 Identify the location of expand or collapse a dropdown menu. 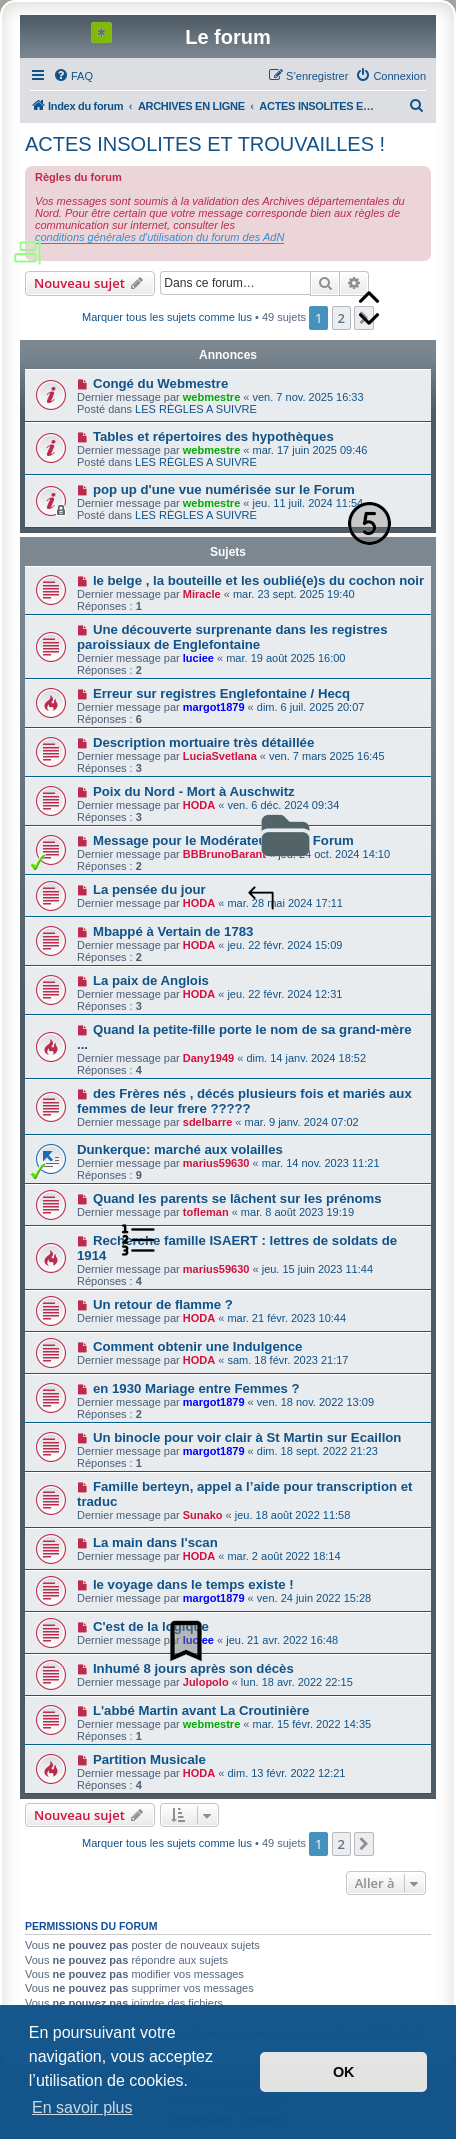
(369, 308).